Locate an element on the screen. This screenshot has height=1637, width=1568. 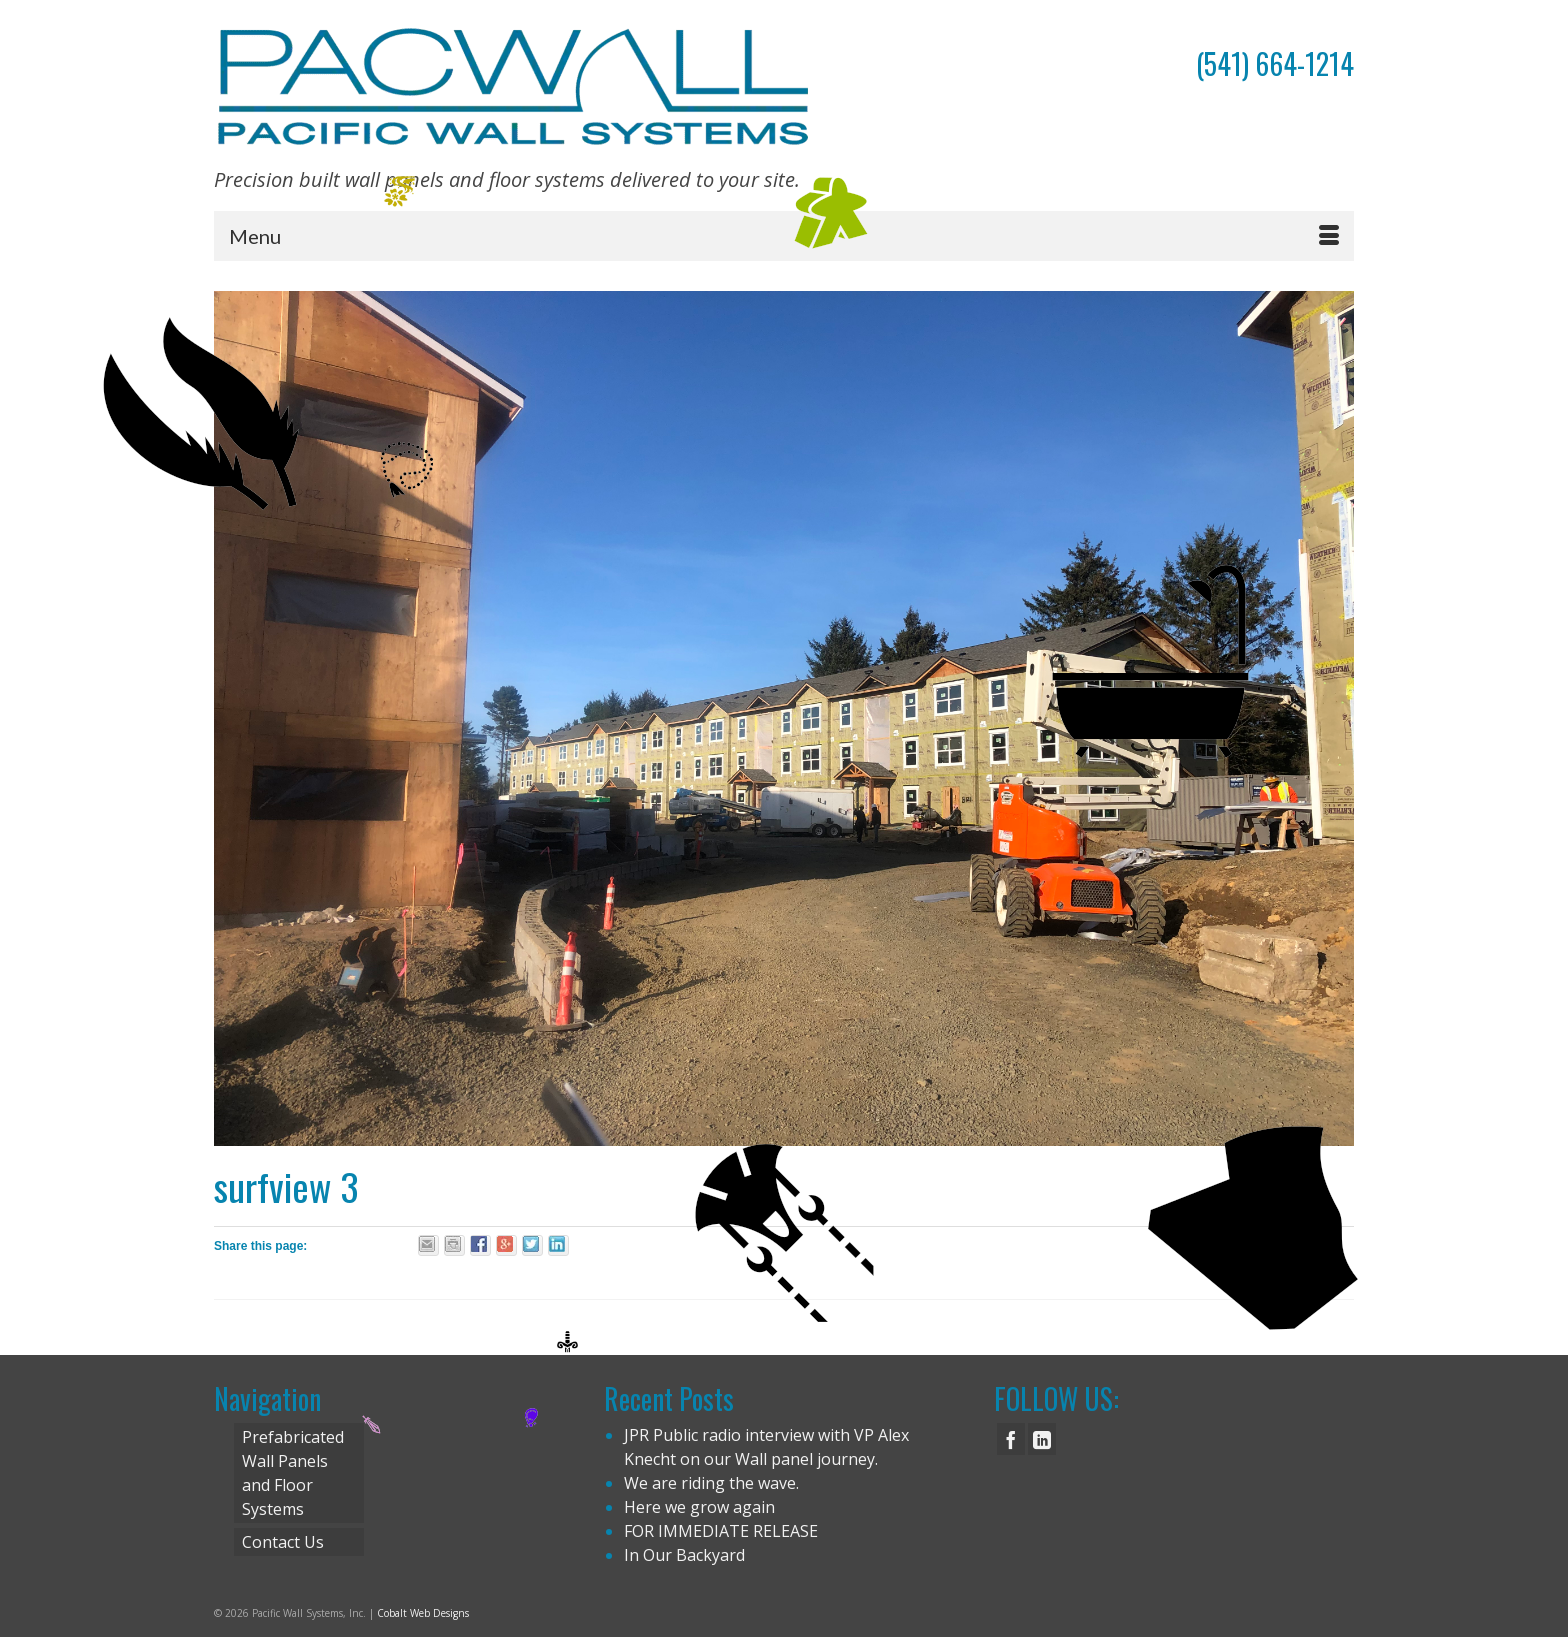
strafe or sidestep movement control is located at coordinates (788, 1233).